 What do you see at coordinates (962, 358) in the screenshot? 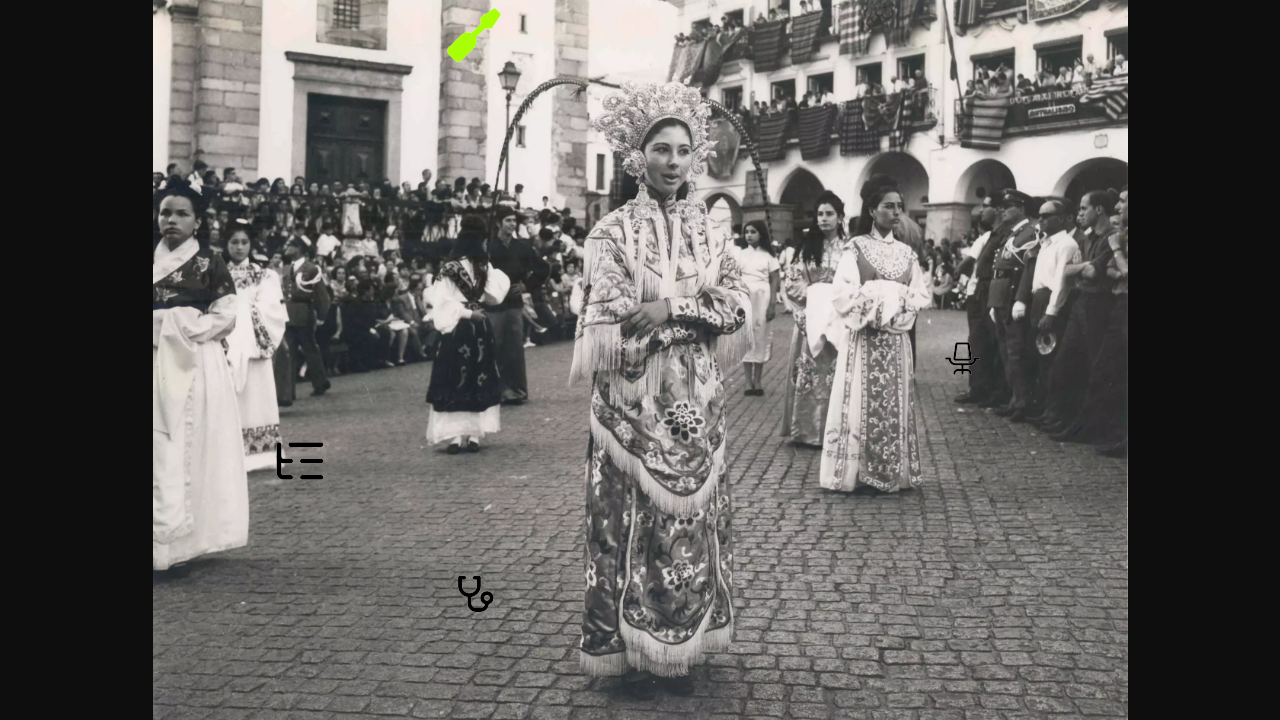
I see `access workspace or office settings` at bounding box center [962, 358].